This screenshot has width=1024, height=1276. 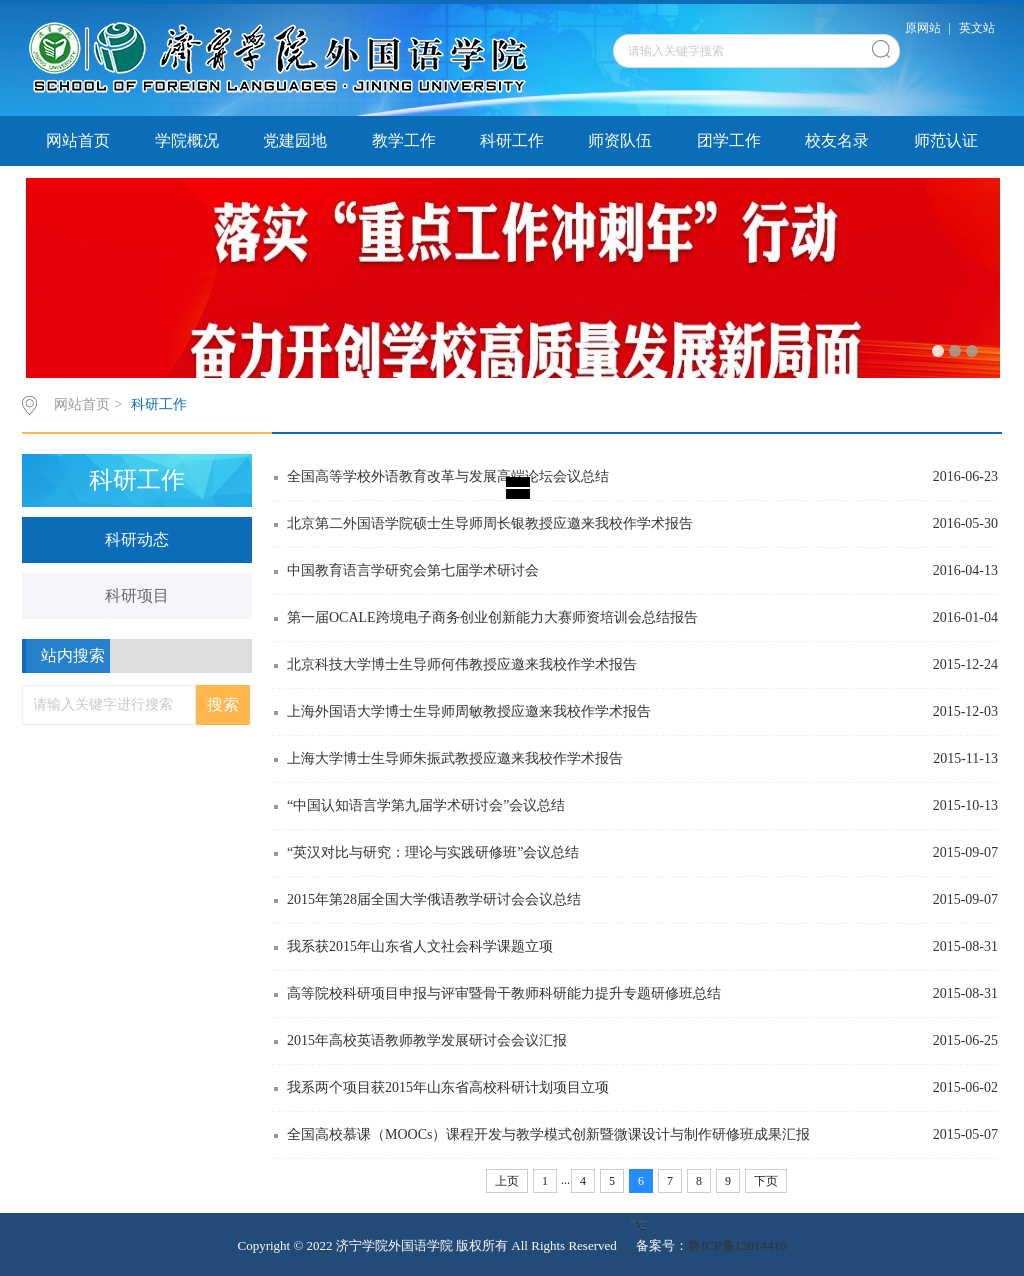 What do you see at coordinates (638, 1224) in the screenshot?
I see `access keyboard or input options` at bounding box center [638, 1224].